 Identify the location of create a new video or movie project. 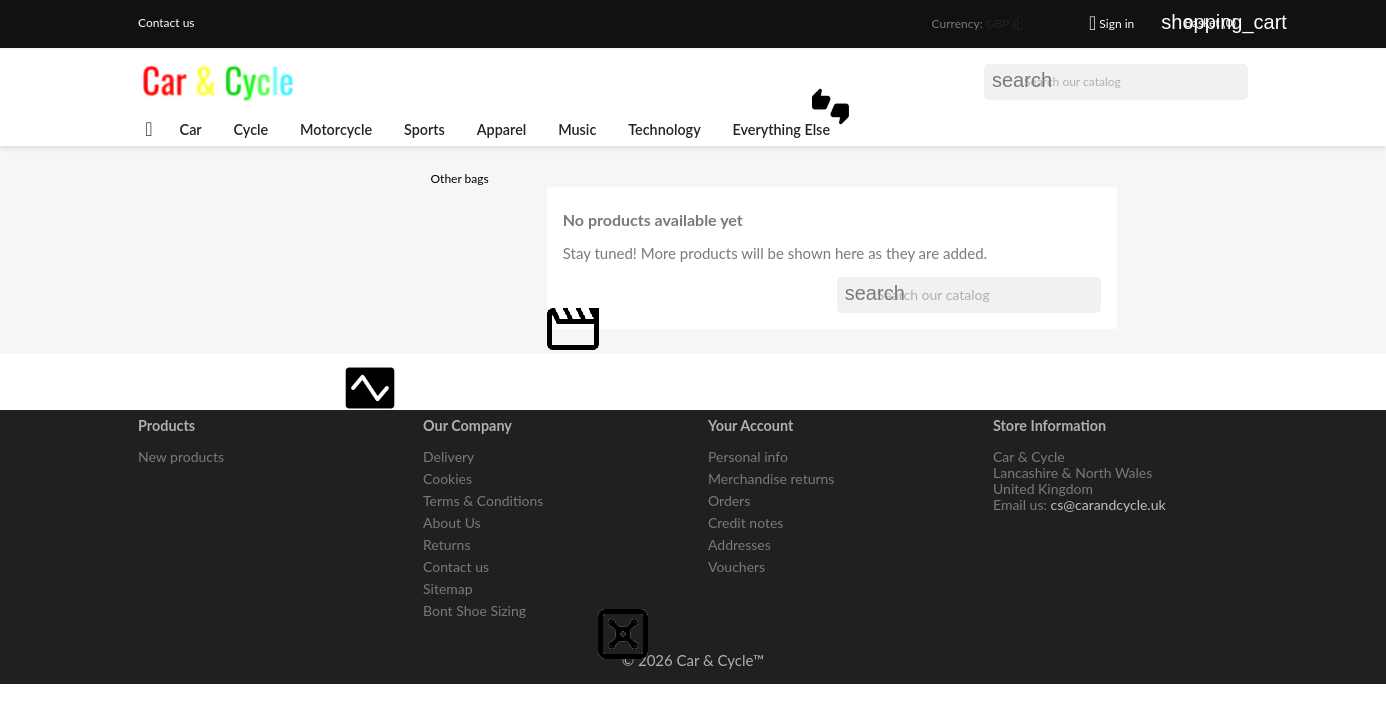
(573, 329).